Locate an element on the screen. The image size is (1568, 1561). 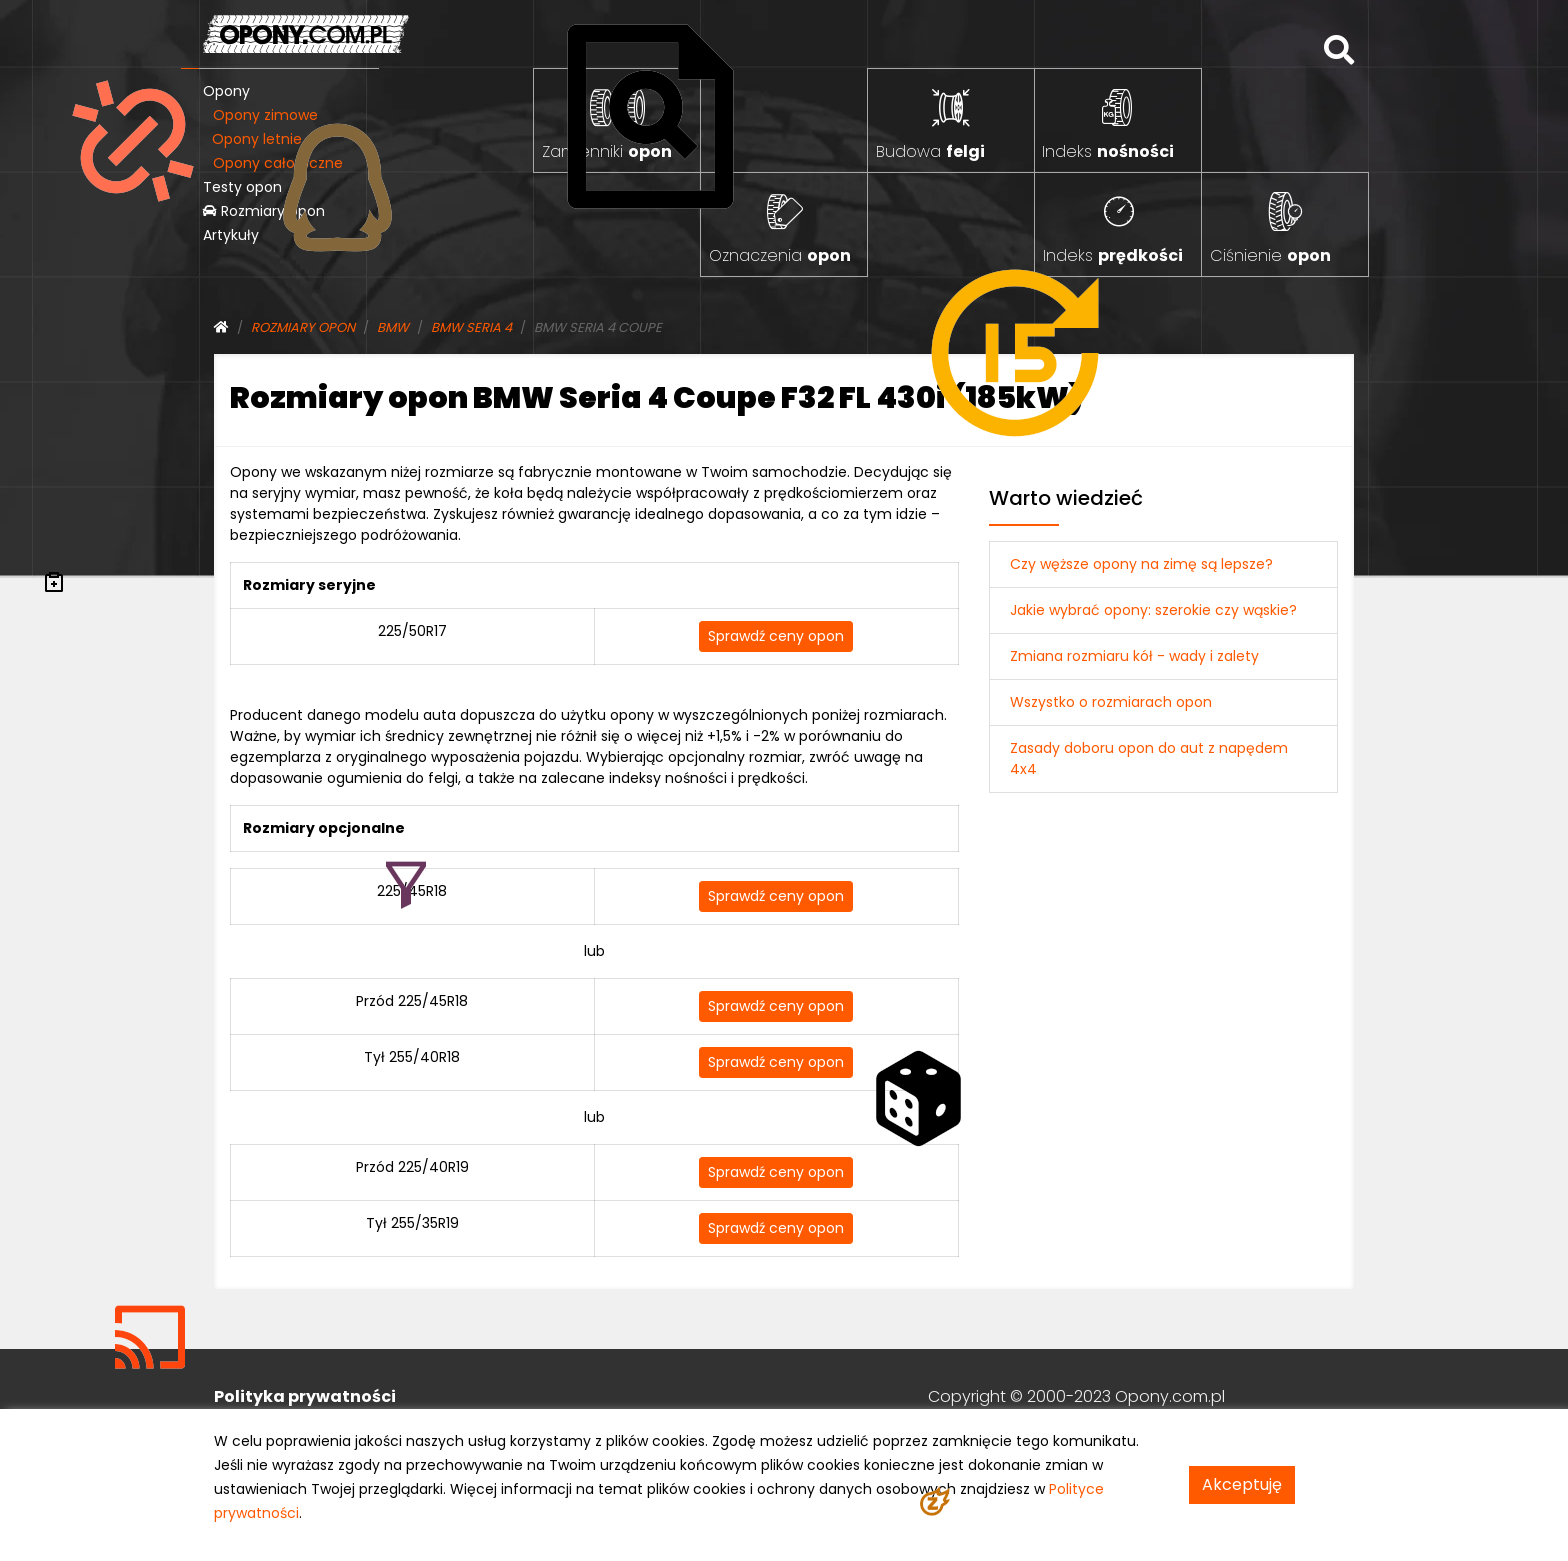
unlink or break a connected URL is located at coordinates (133, 141).